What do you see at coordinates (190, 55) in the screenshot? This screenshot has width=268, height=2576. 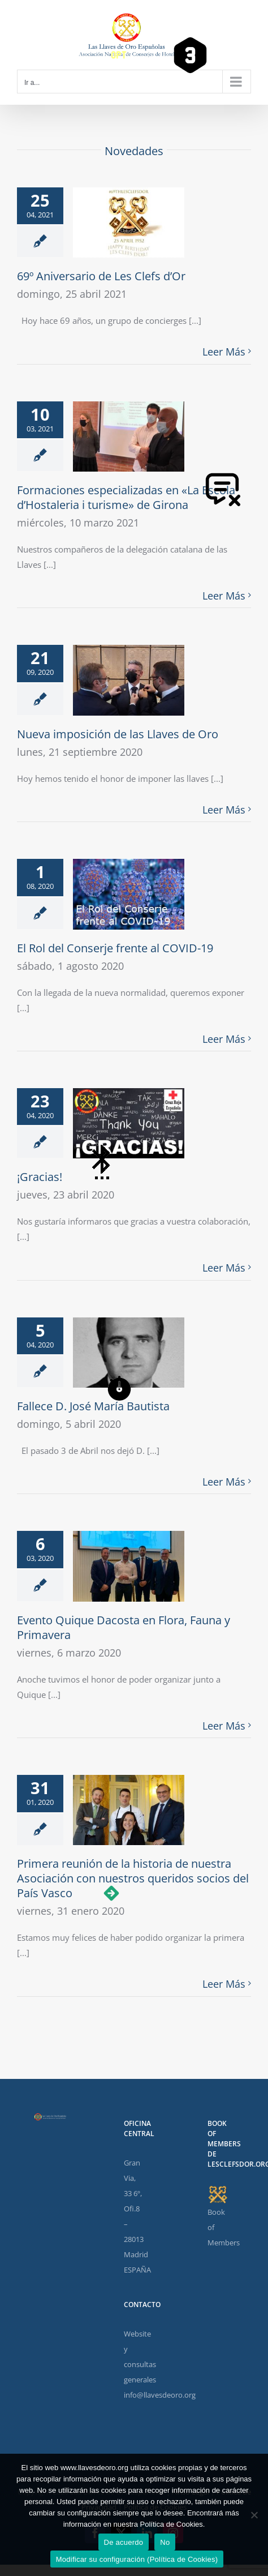 I see `step 3 in a multi-step process` at bounding box center [190, 55].